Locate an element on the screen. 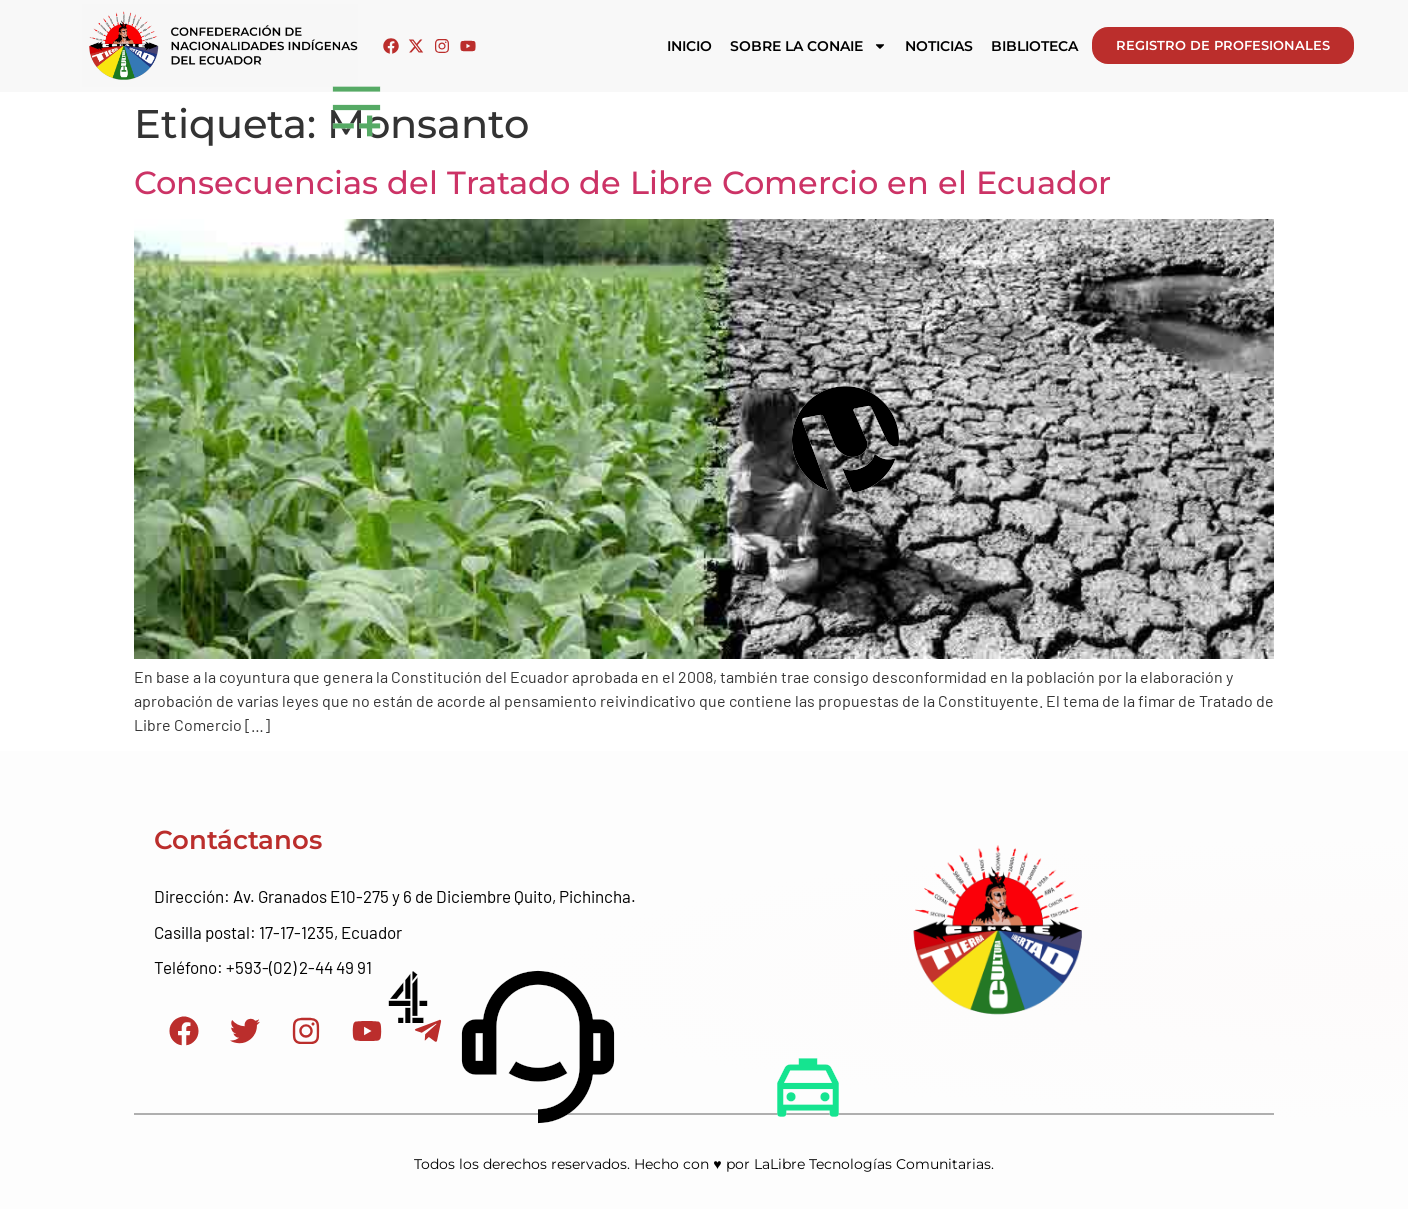 This screenshot has height=1209, width=1408. add a new menu item is located at coordinates (356, 107).